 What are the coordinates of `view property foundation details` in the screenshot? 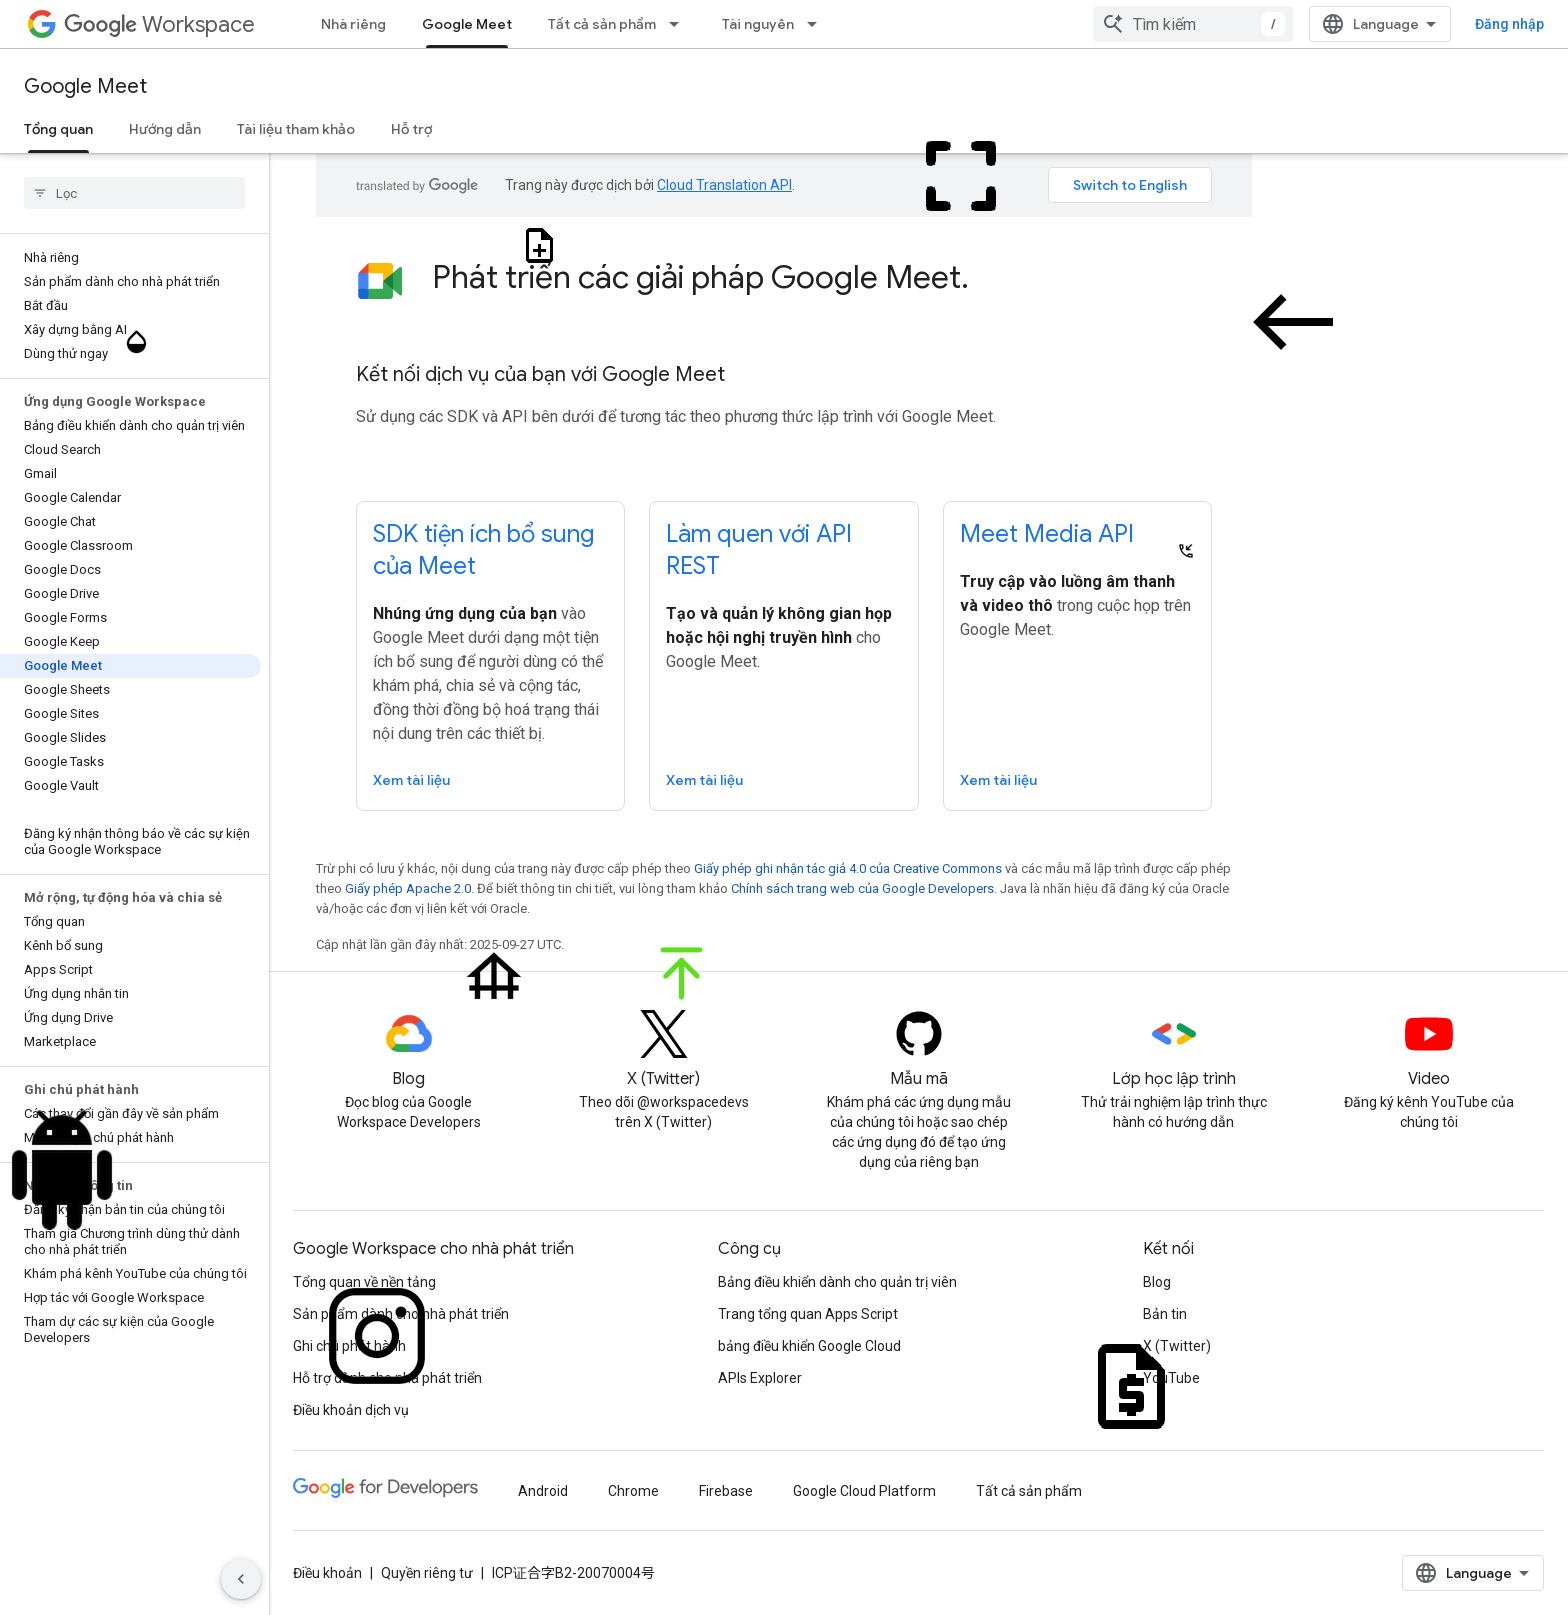 It's located at (494, 977).